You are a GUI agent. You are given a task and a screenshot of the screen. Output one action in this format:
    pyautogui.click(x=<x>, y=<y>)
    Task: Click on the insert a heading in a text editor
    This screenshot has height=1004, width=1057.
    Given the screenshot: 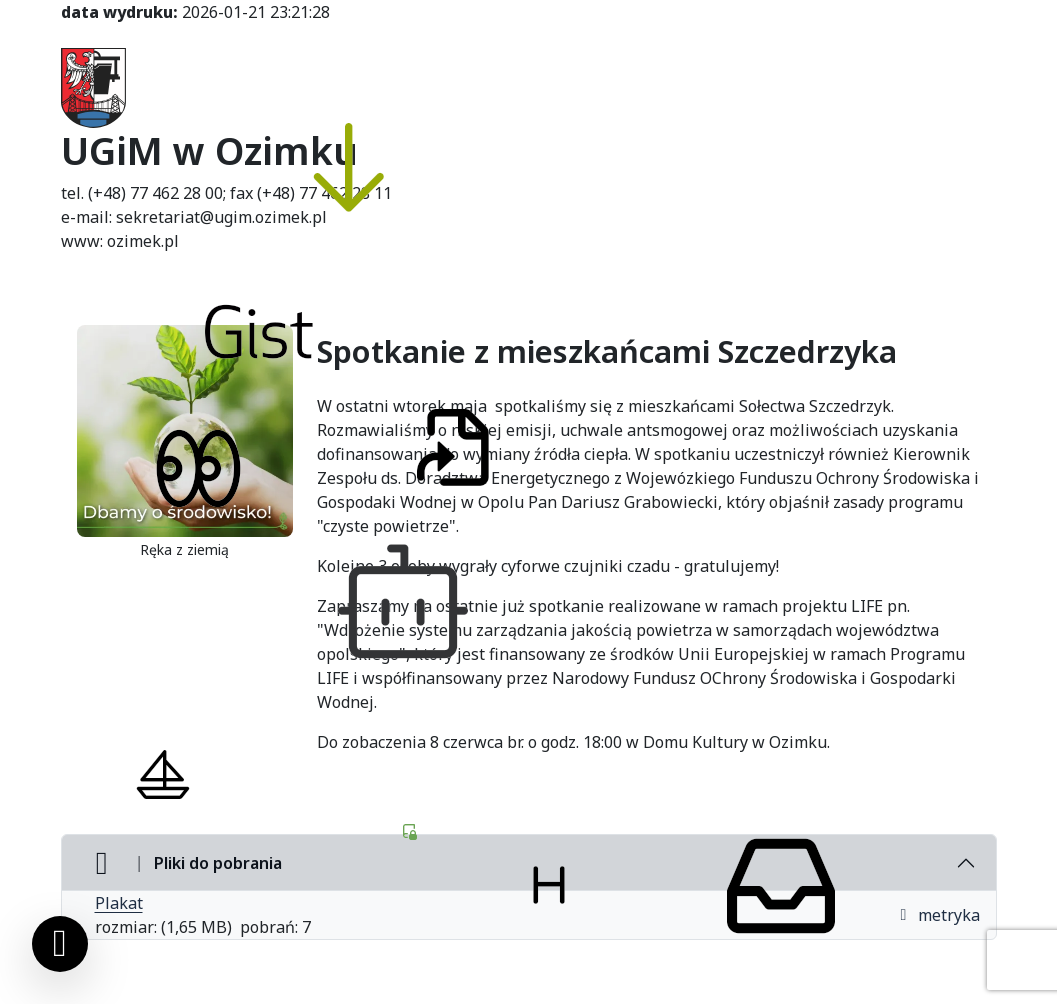 What is the action you would take?
    pyautogui.click(x=549, y=885)
    